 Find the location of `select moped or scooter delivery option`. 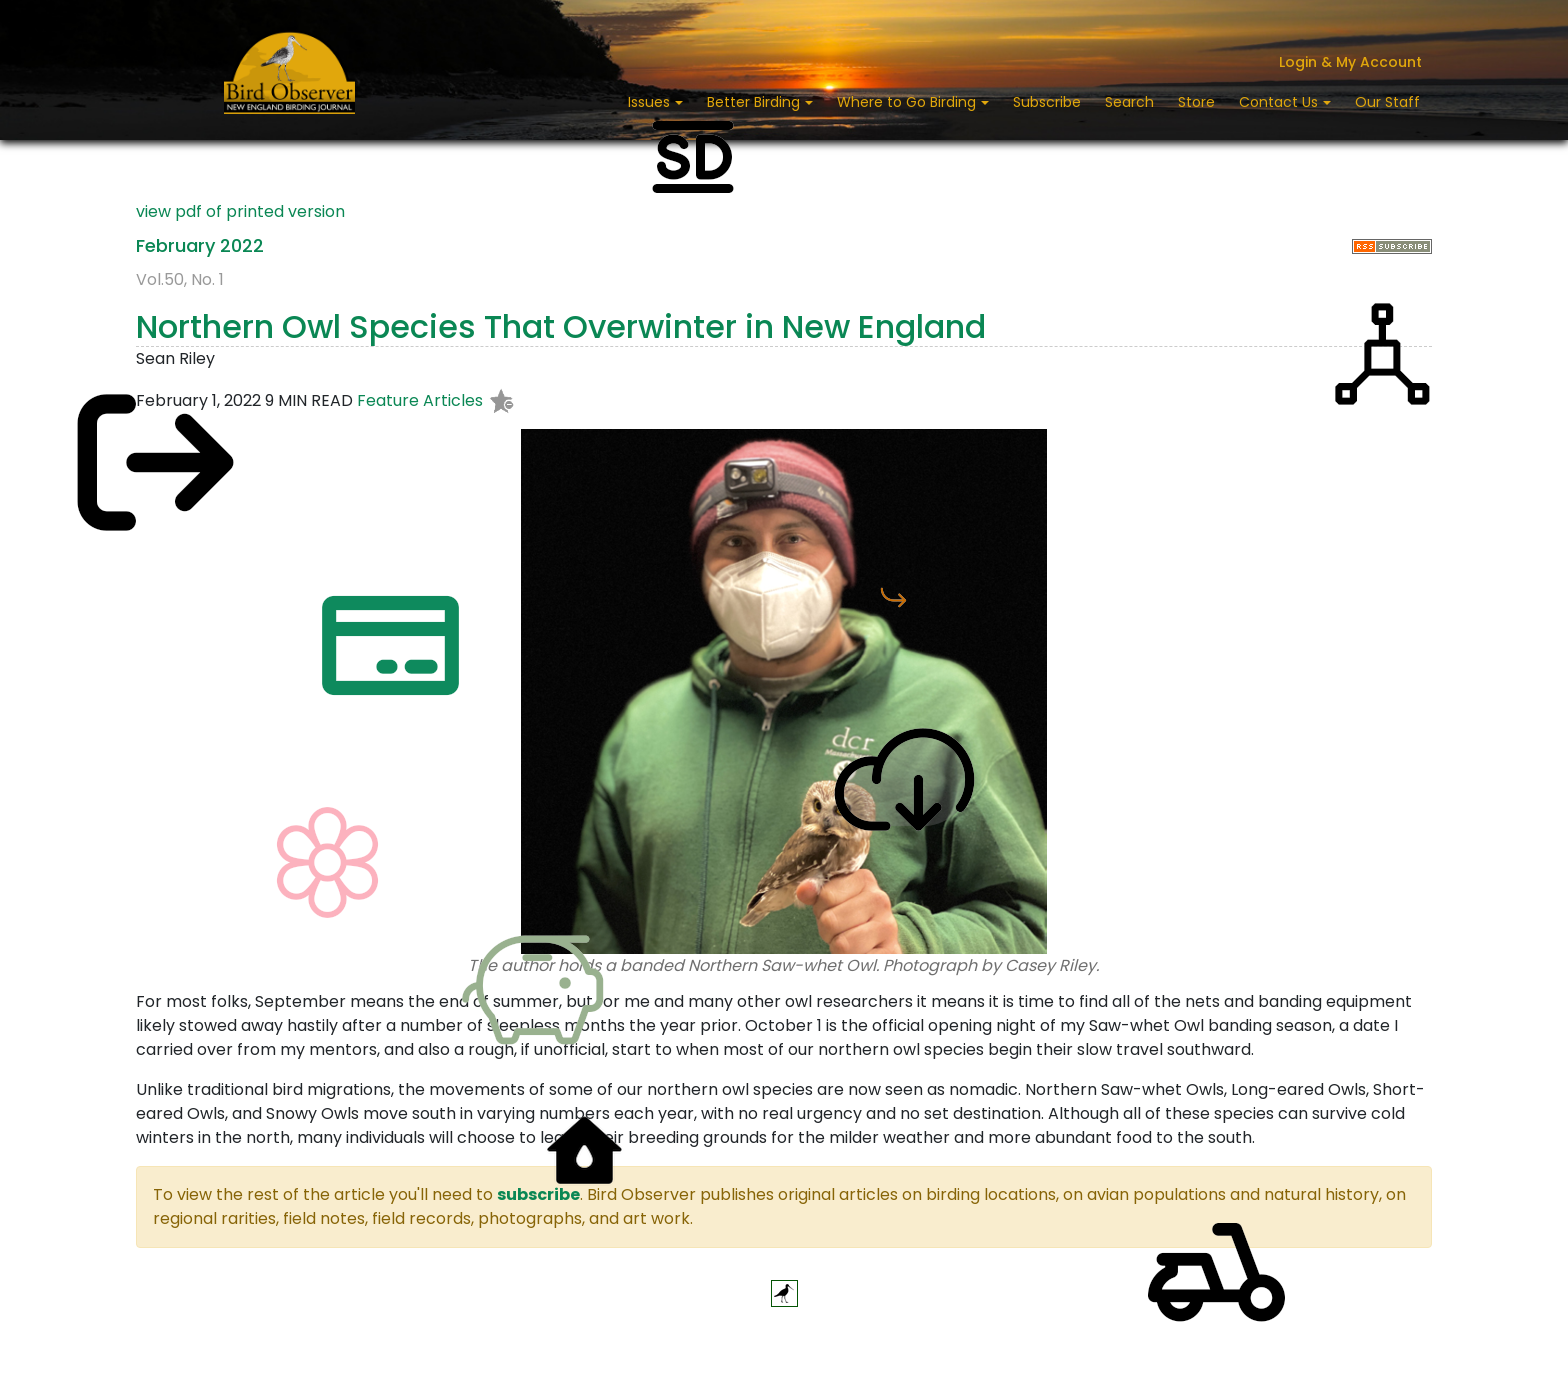

select moped or scooter delivery option is located at coordinates (1216, 1276).